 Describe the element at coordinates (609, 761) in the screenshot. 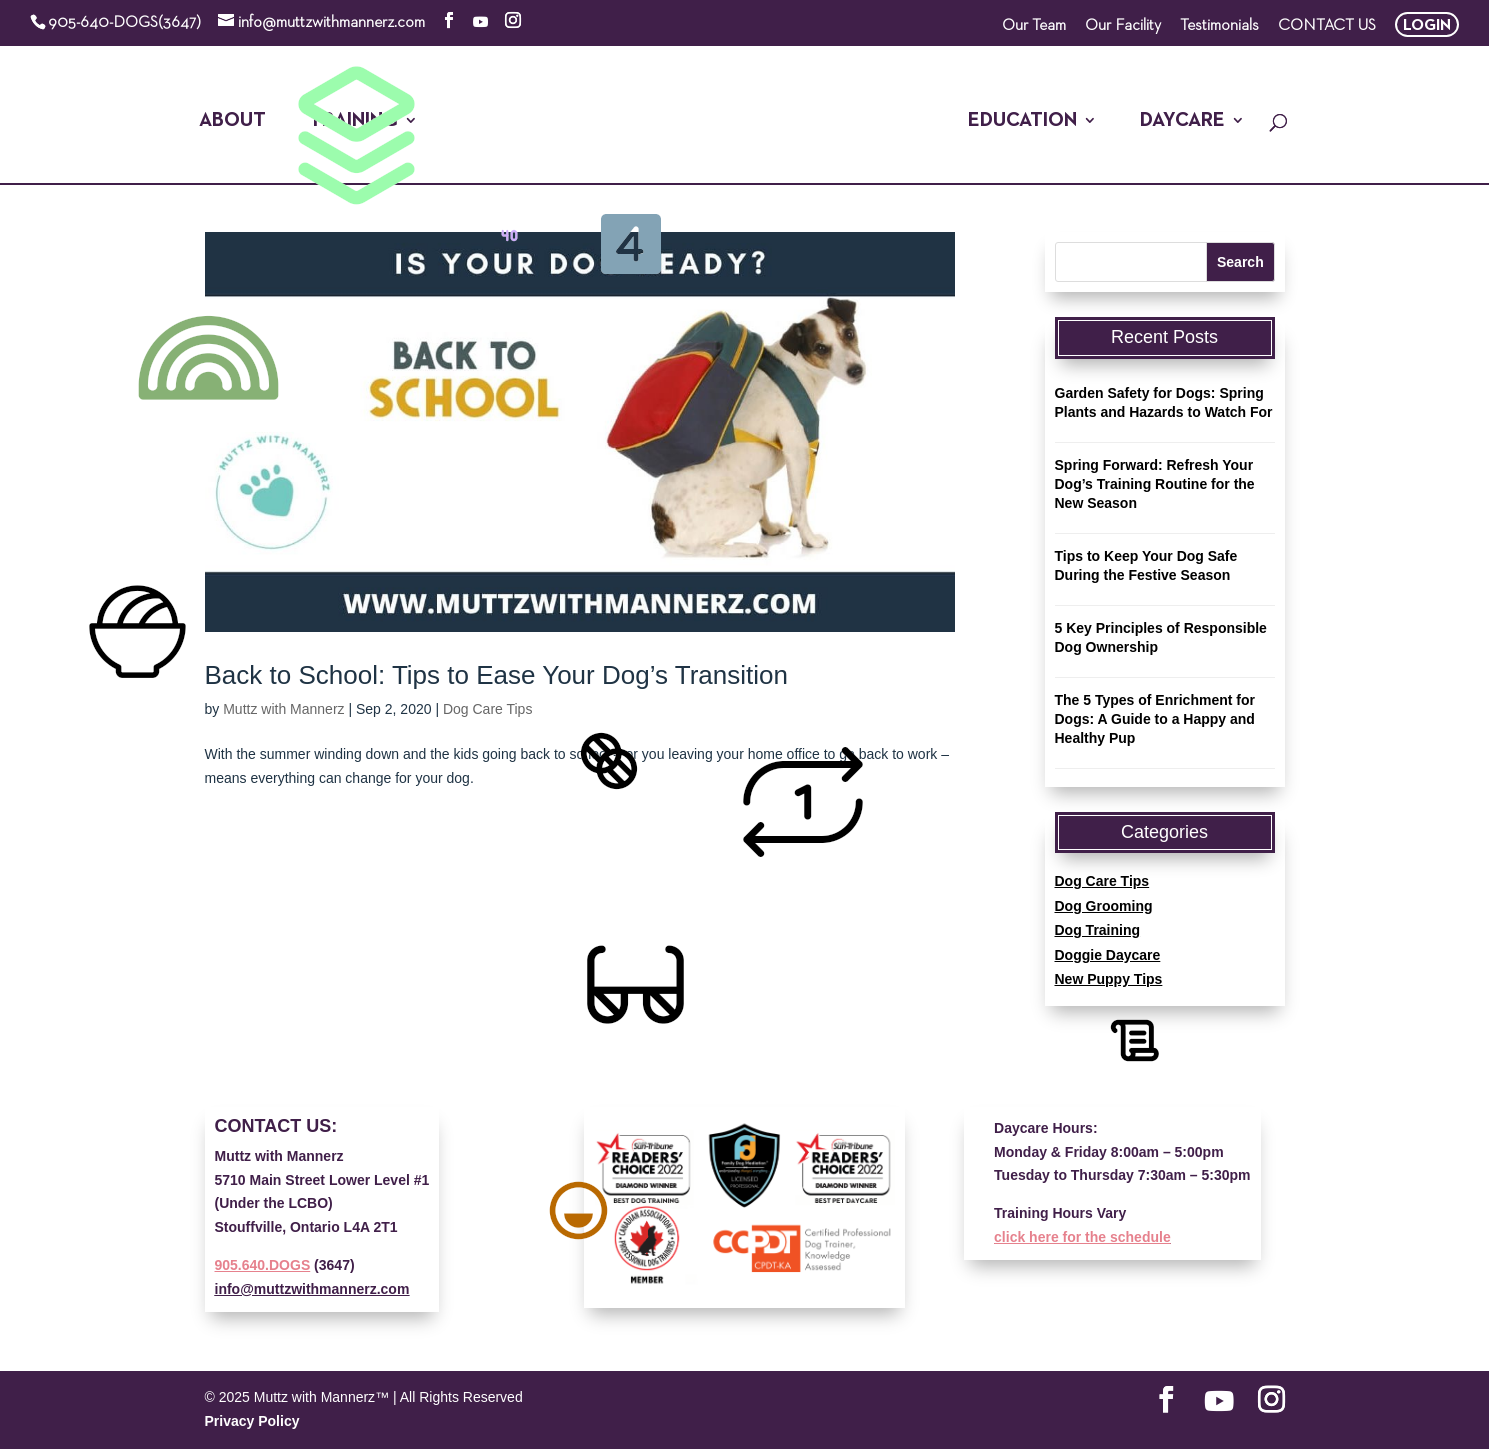

I see `merge or combine selected objects` at that location.